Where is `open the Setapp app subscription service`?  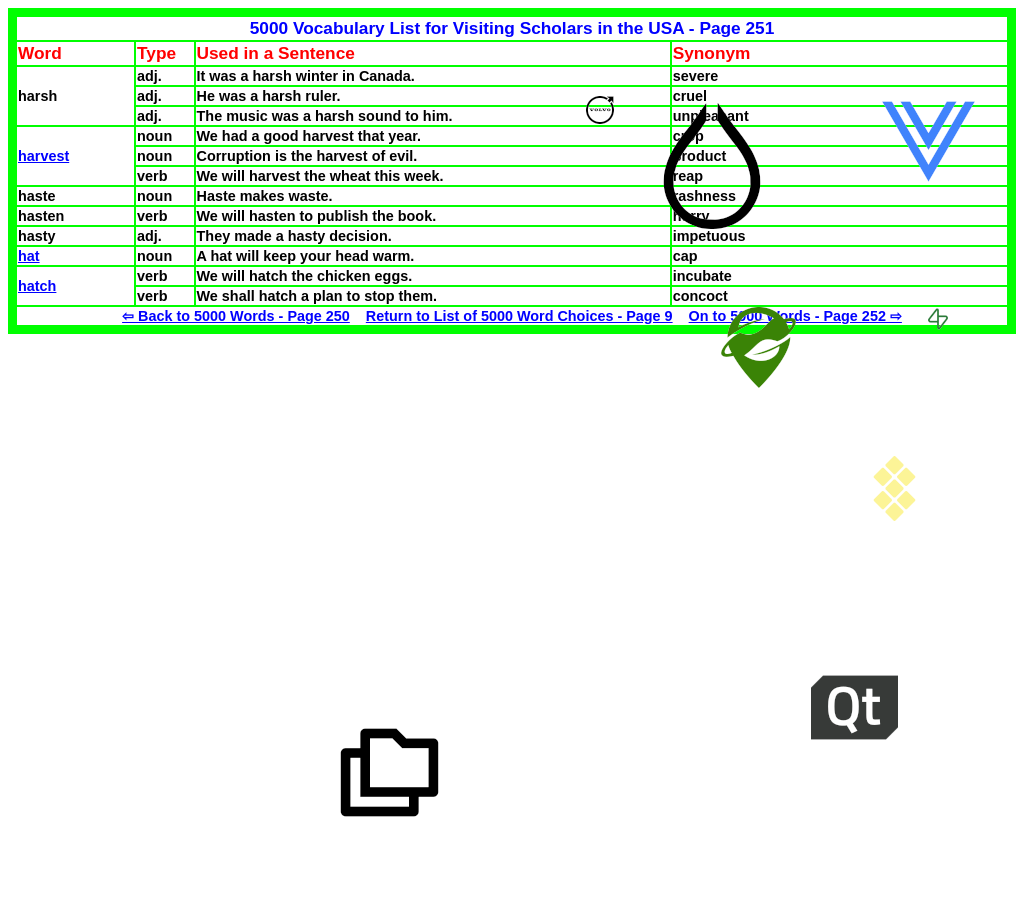
open the Setapp app subscription service is located at coordinates (894, 488).